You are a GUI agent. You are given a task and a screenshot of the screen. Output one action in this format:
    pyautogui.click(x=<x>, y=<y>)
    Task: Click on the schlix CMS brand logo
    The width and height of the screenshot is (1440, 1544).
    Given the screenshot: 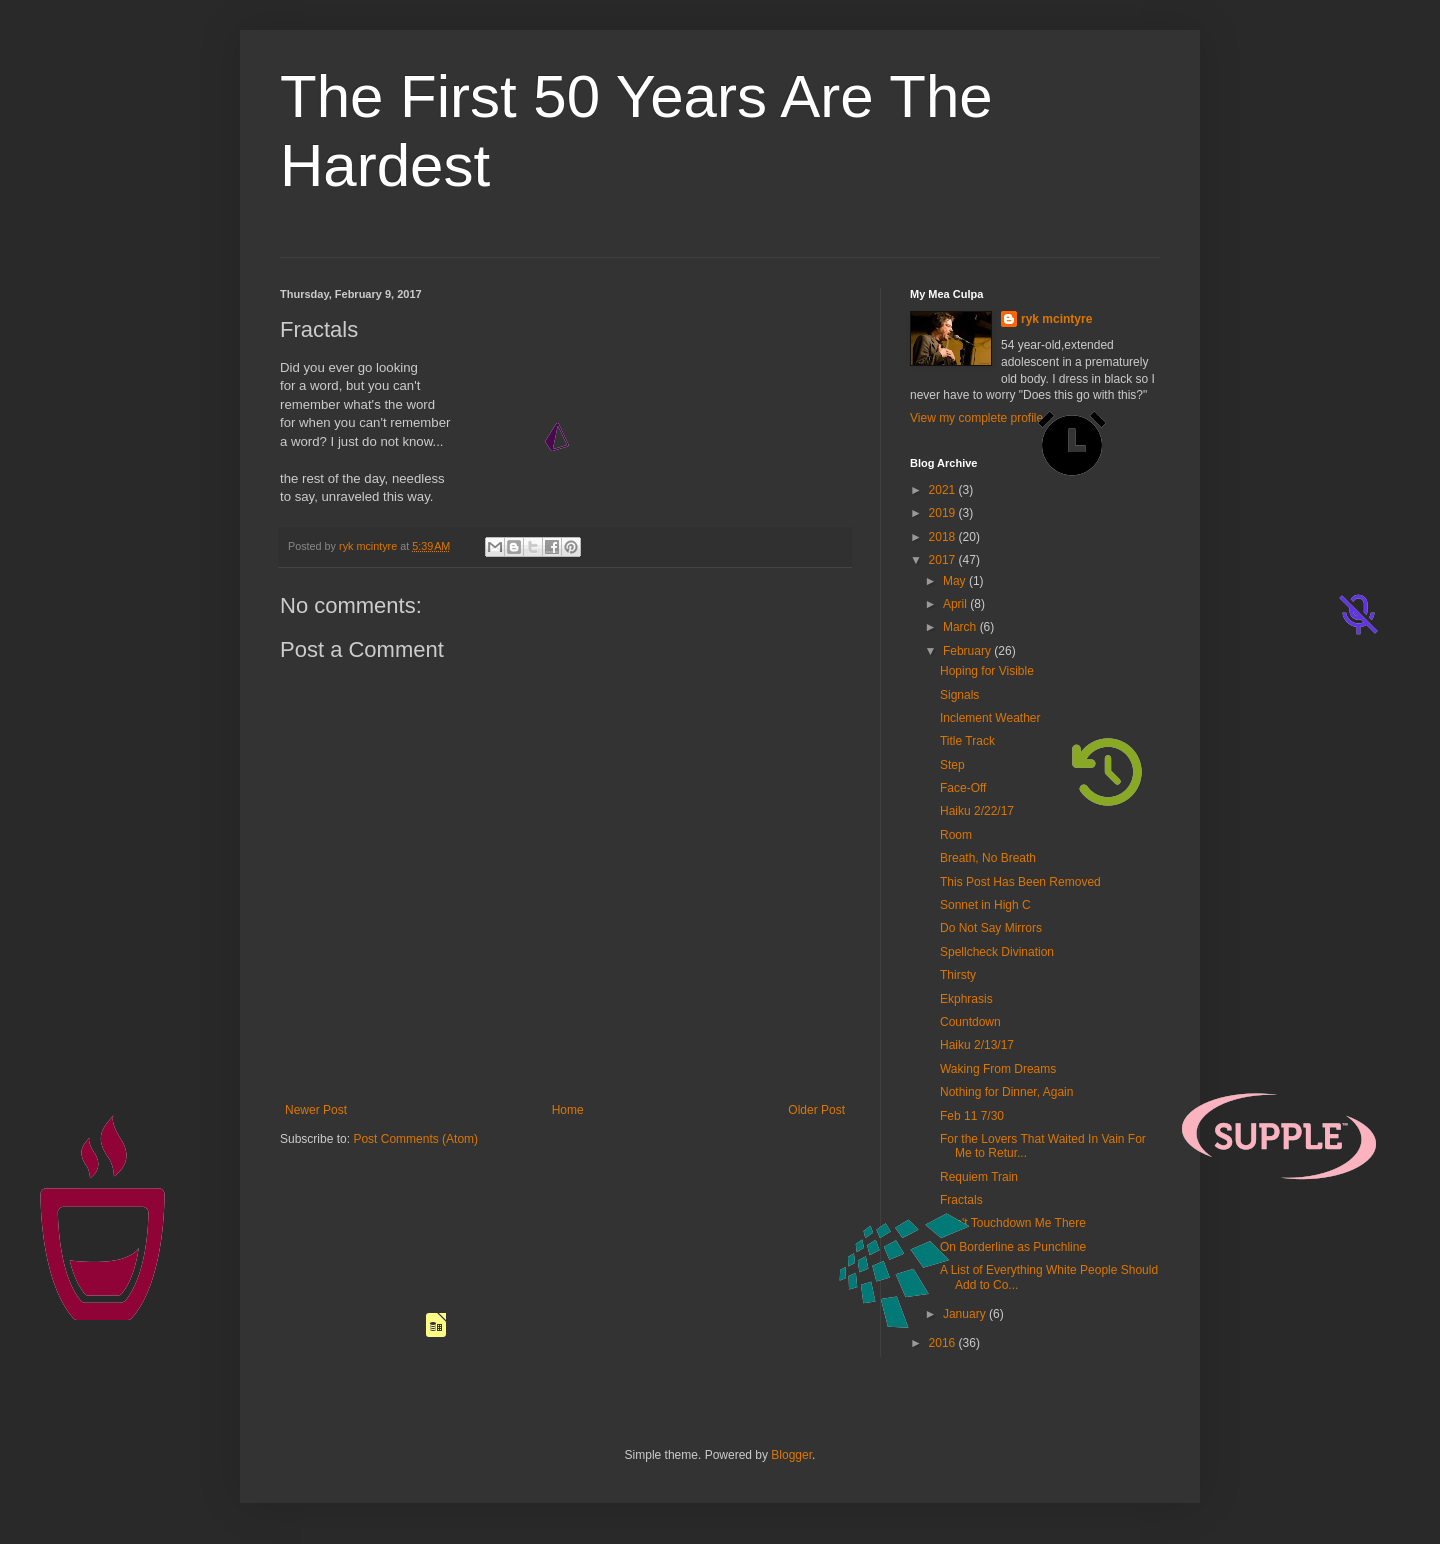 What is the action you would take?
    pyautogui.click(x=904, y=1266)
    